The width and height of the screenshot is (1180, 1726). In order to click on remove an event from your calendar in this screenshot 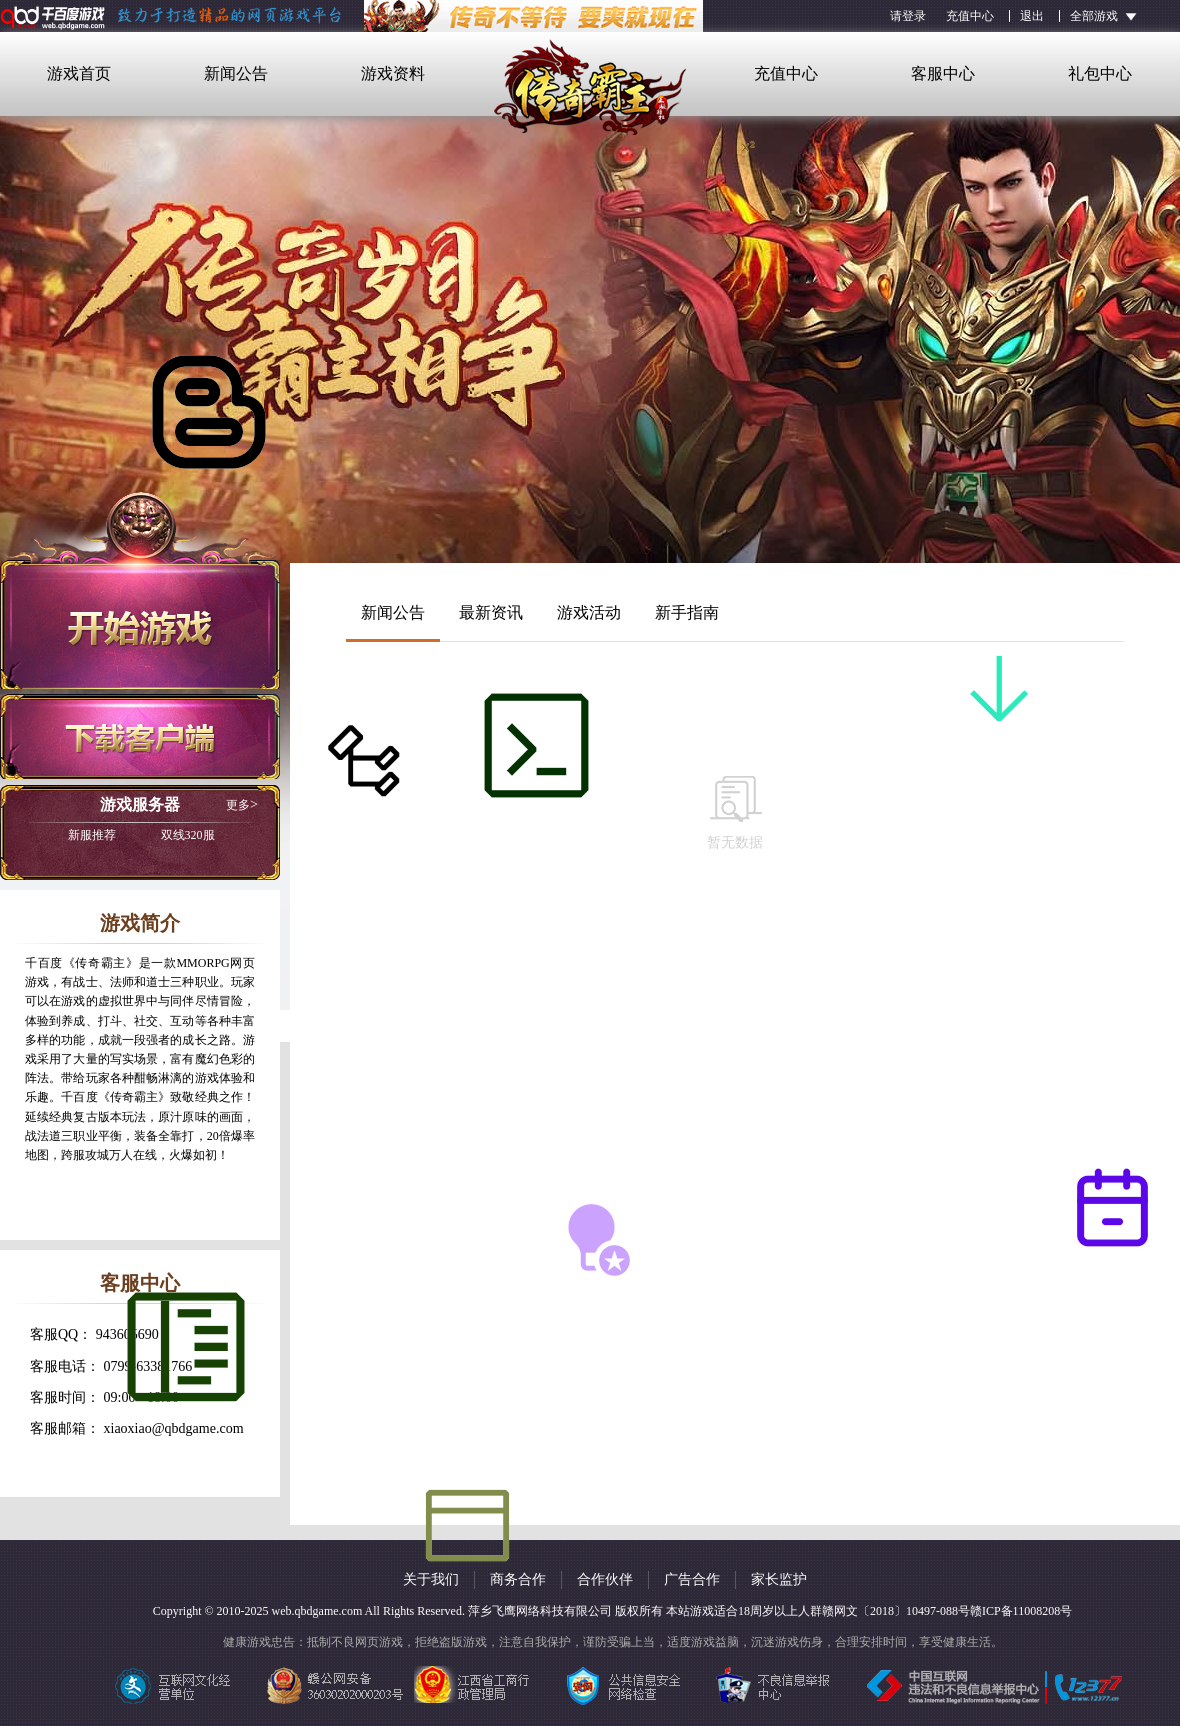, I will do `click(1112, 1207)`.